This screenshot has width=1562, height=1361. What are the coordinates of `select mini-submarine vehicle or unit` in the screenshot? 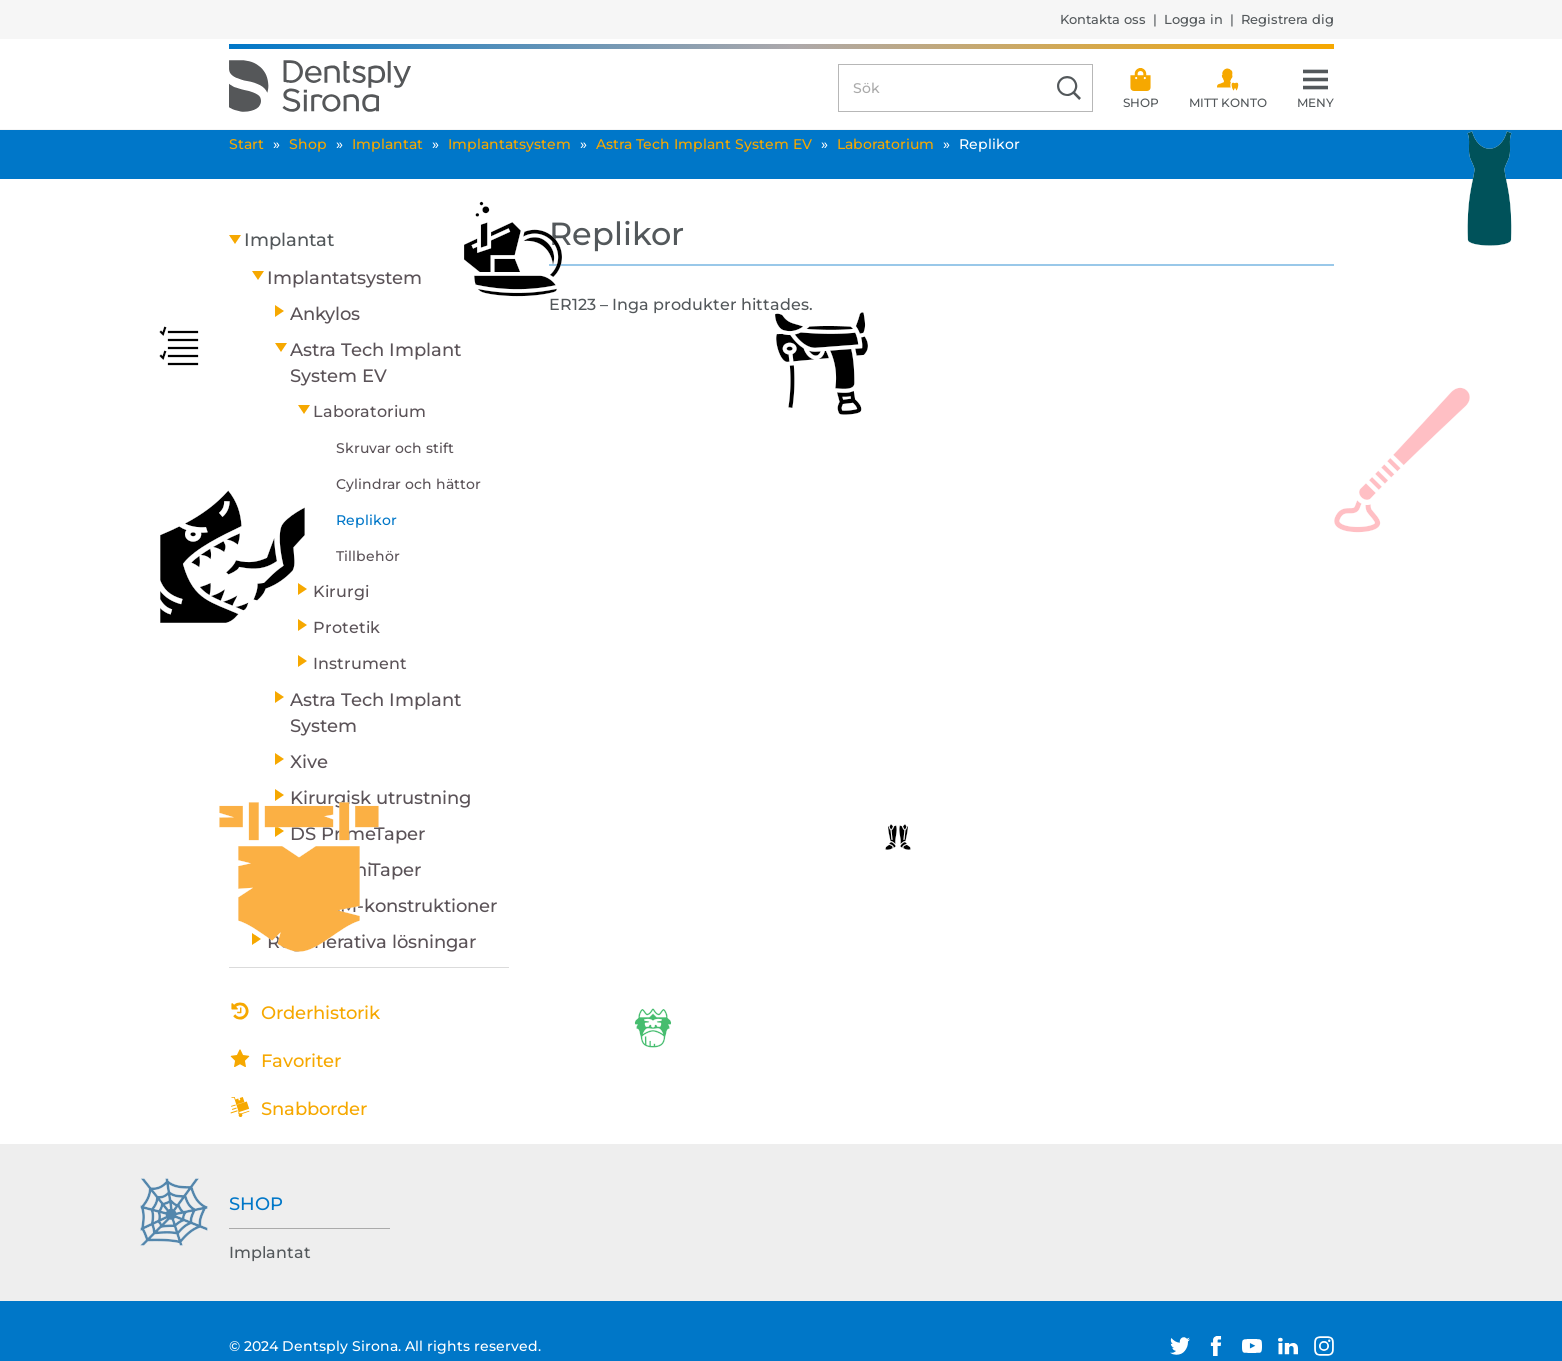 It's located at (513, 249).